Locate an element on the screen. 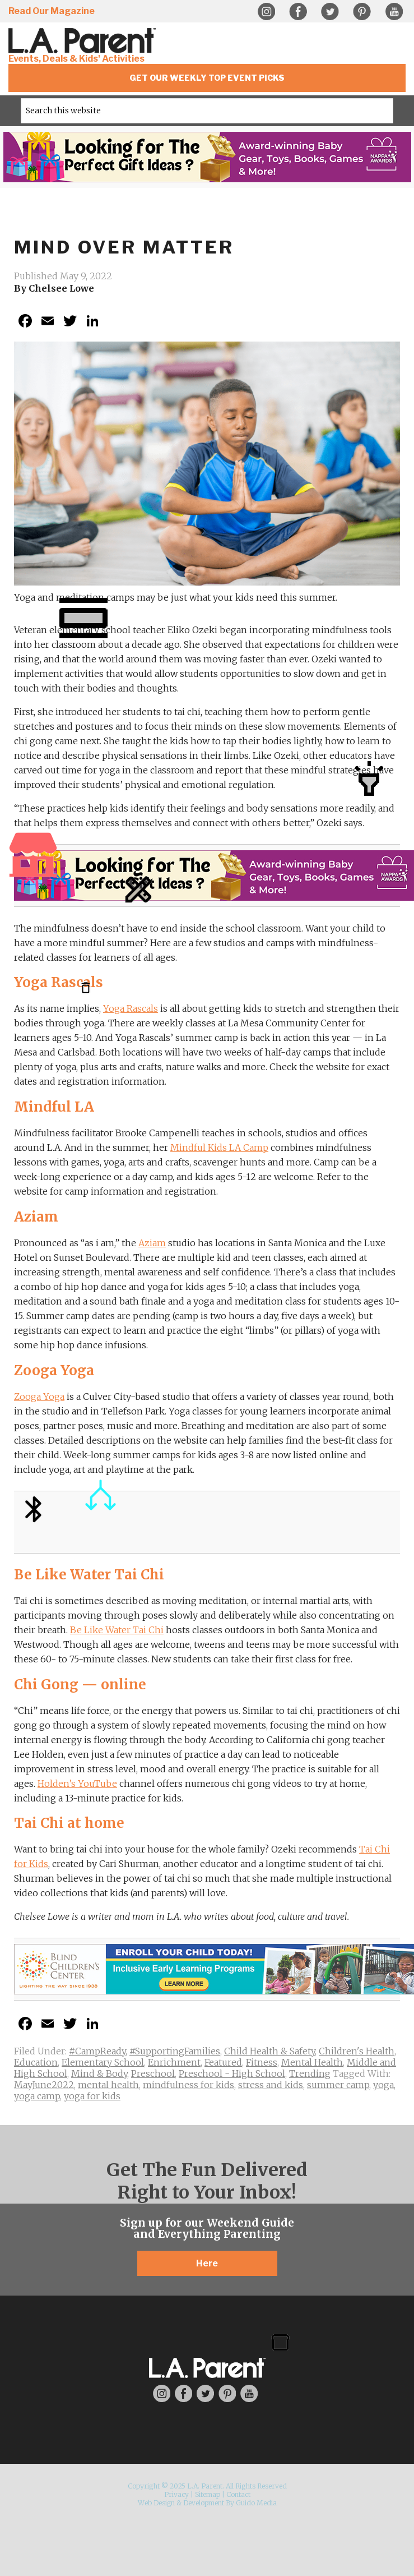 The image size is (414, 2576). split content into multiple paths is located at coordinates (100, 1496).